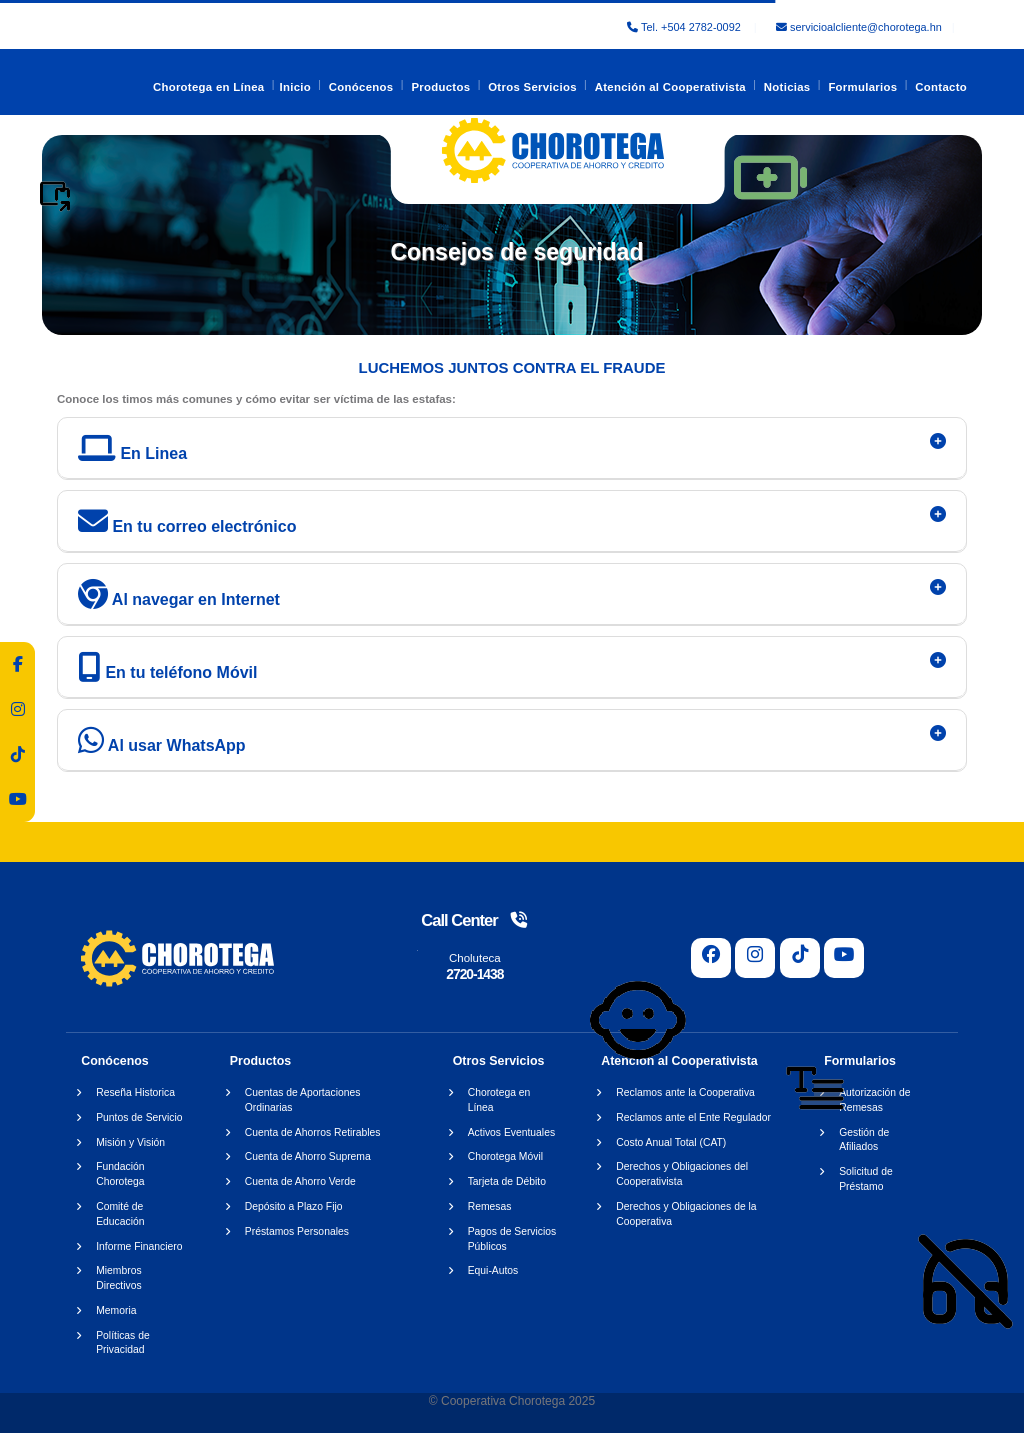 The image size is (1024, 1433). I want to click on read article from The New York Times, so click(814, 1088).